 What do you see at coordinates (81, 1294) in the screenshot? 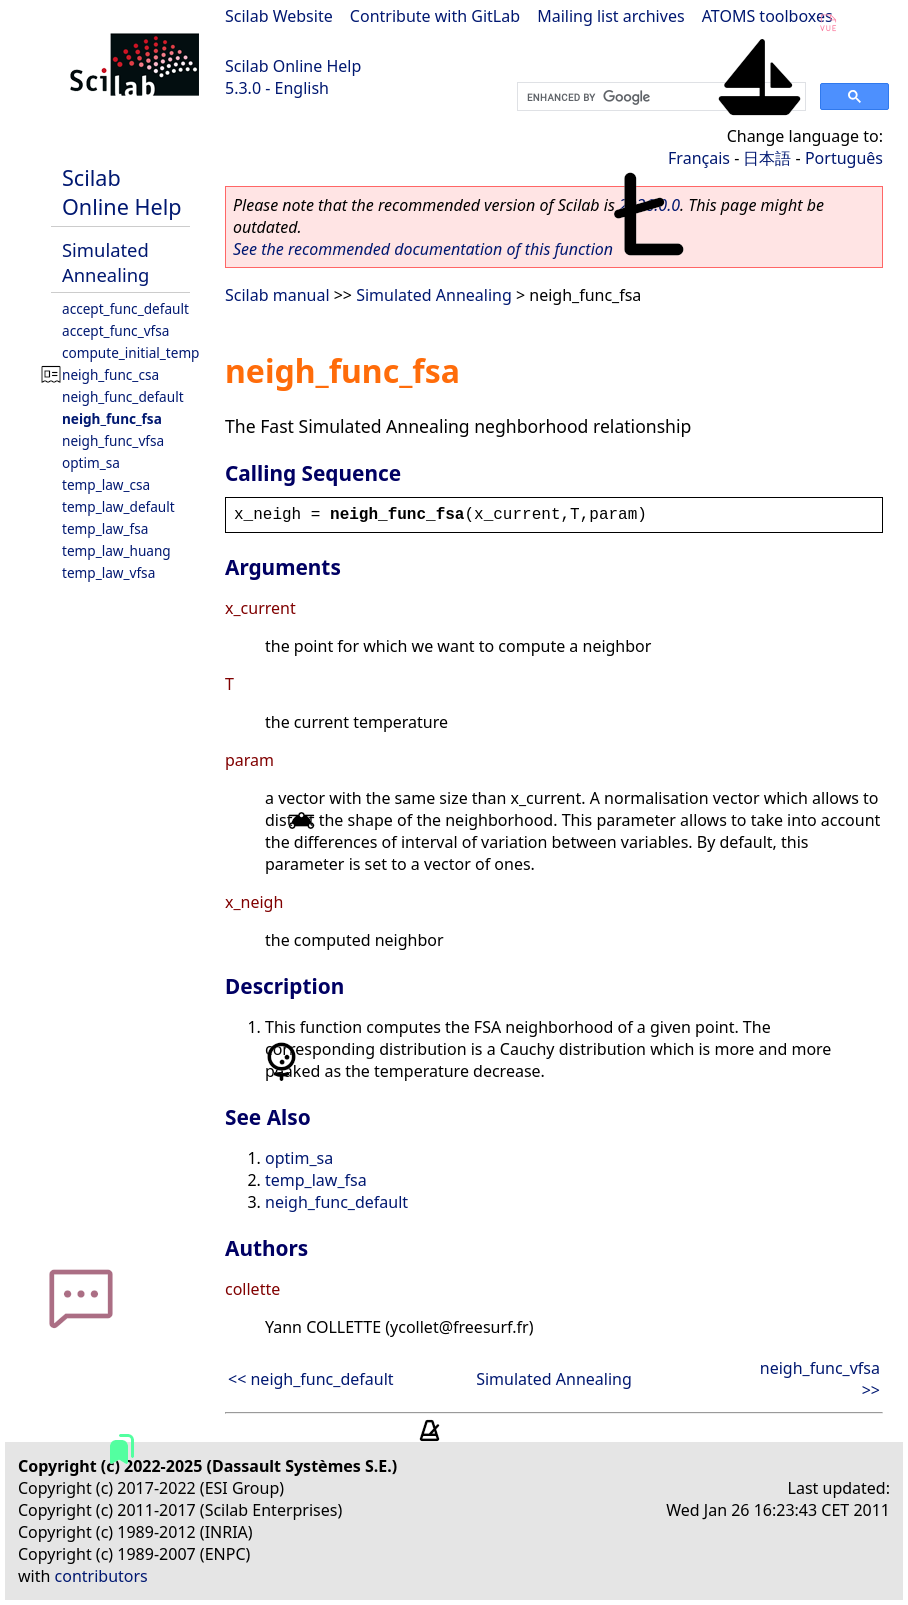
I see `open chat or messaging` at bounding box center [81, 1294].